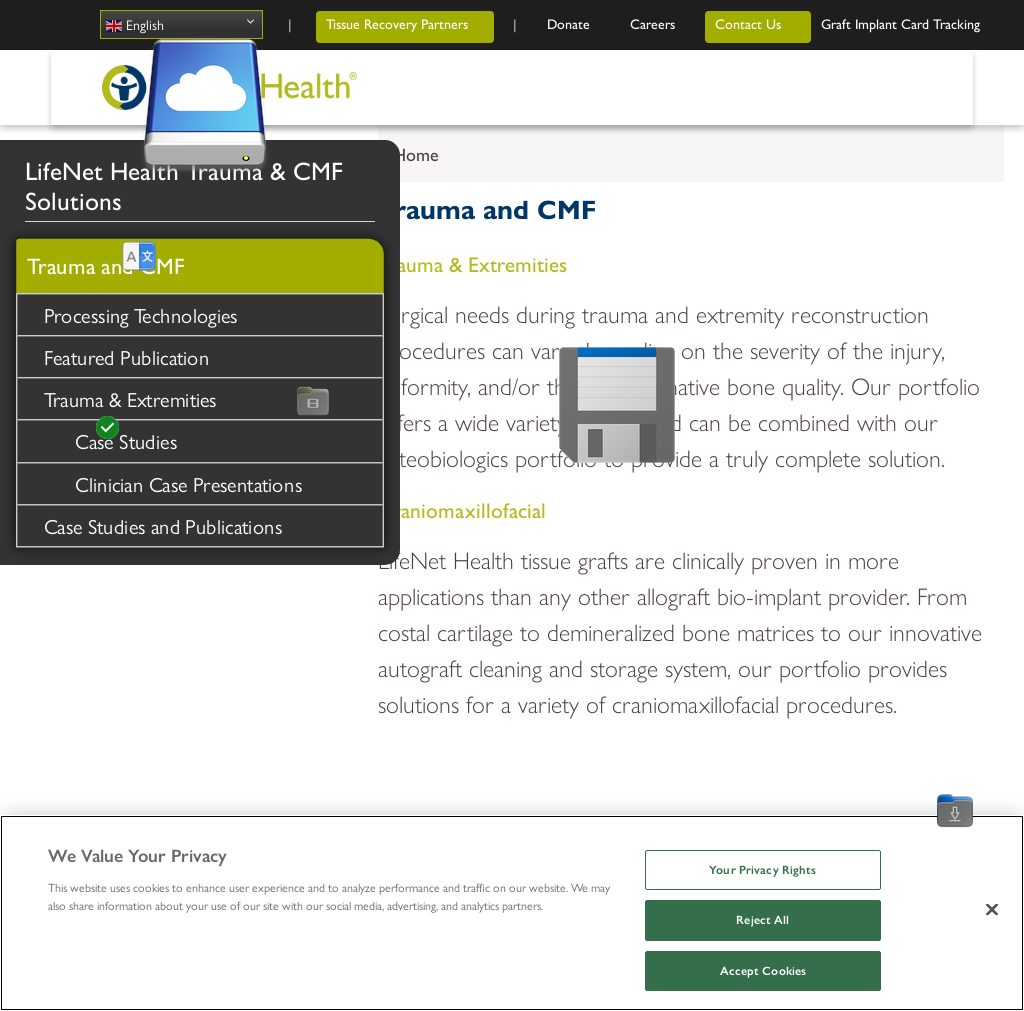  Describe the element at coordinates (313, 401) in the screenshot. I see `open your videos folder` at that location.